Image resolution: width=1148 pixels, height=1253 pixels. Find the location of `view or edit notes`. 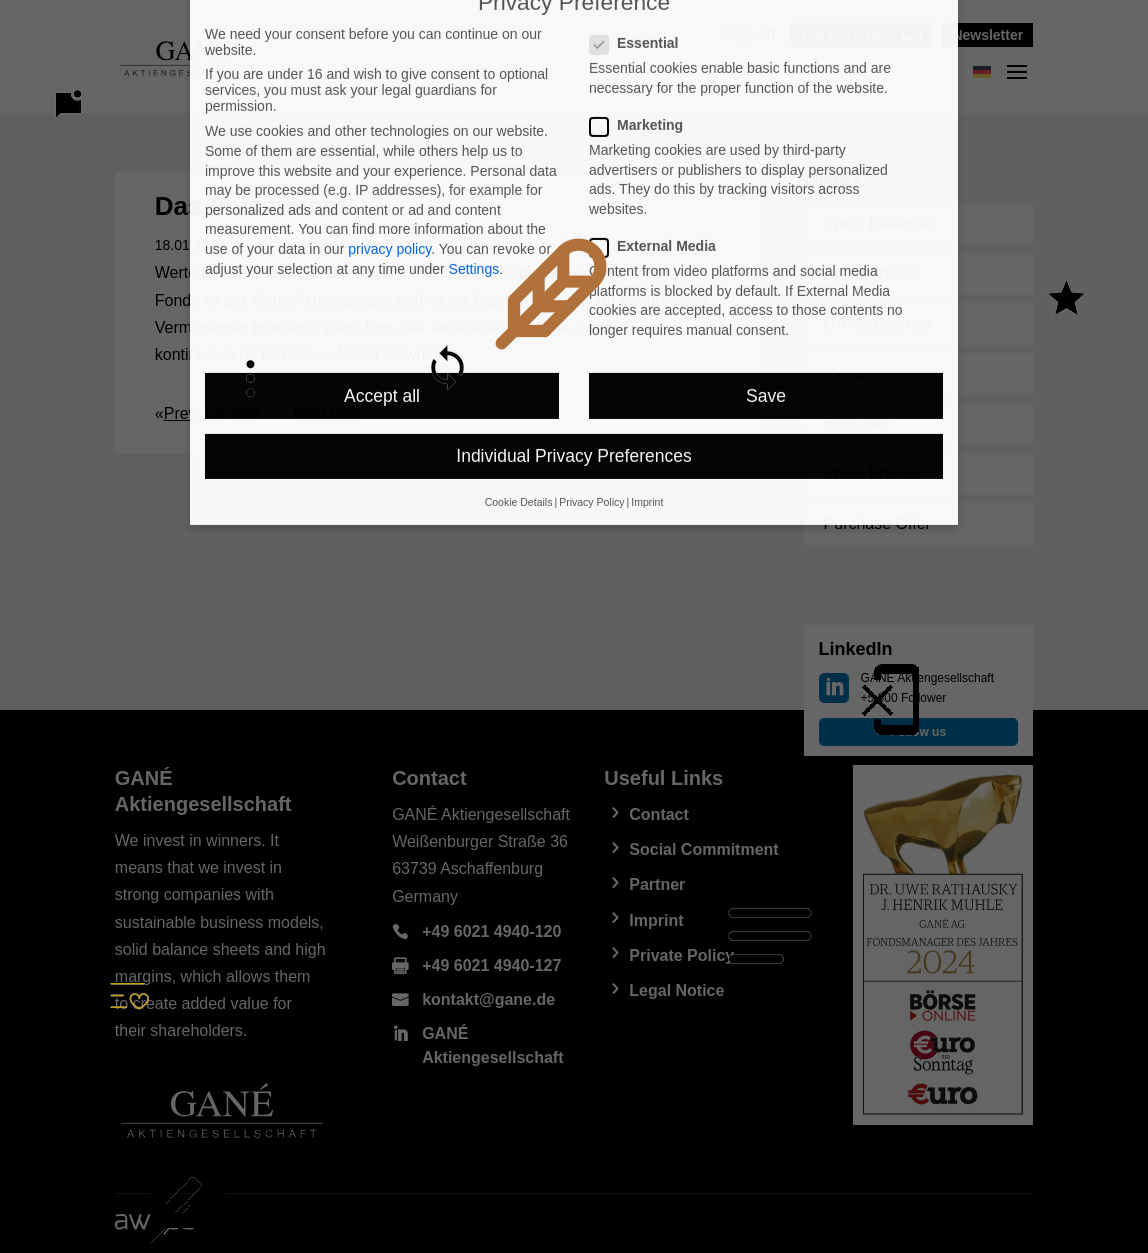

view or edit notes is located at coordinates (770, 936).